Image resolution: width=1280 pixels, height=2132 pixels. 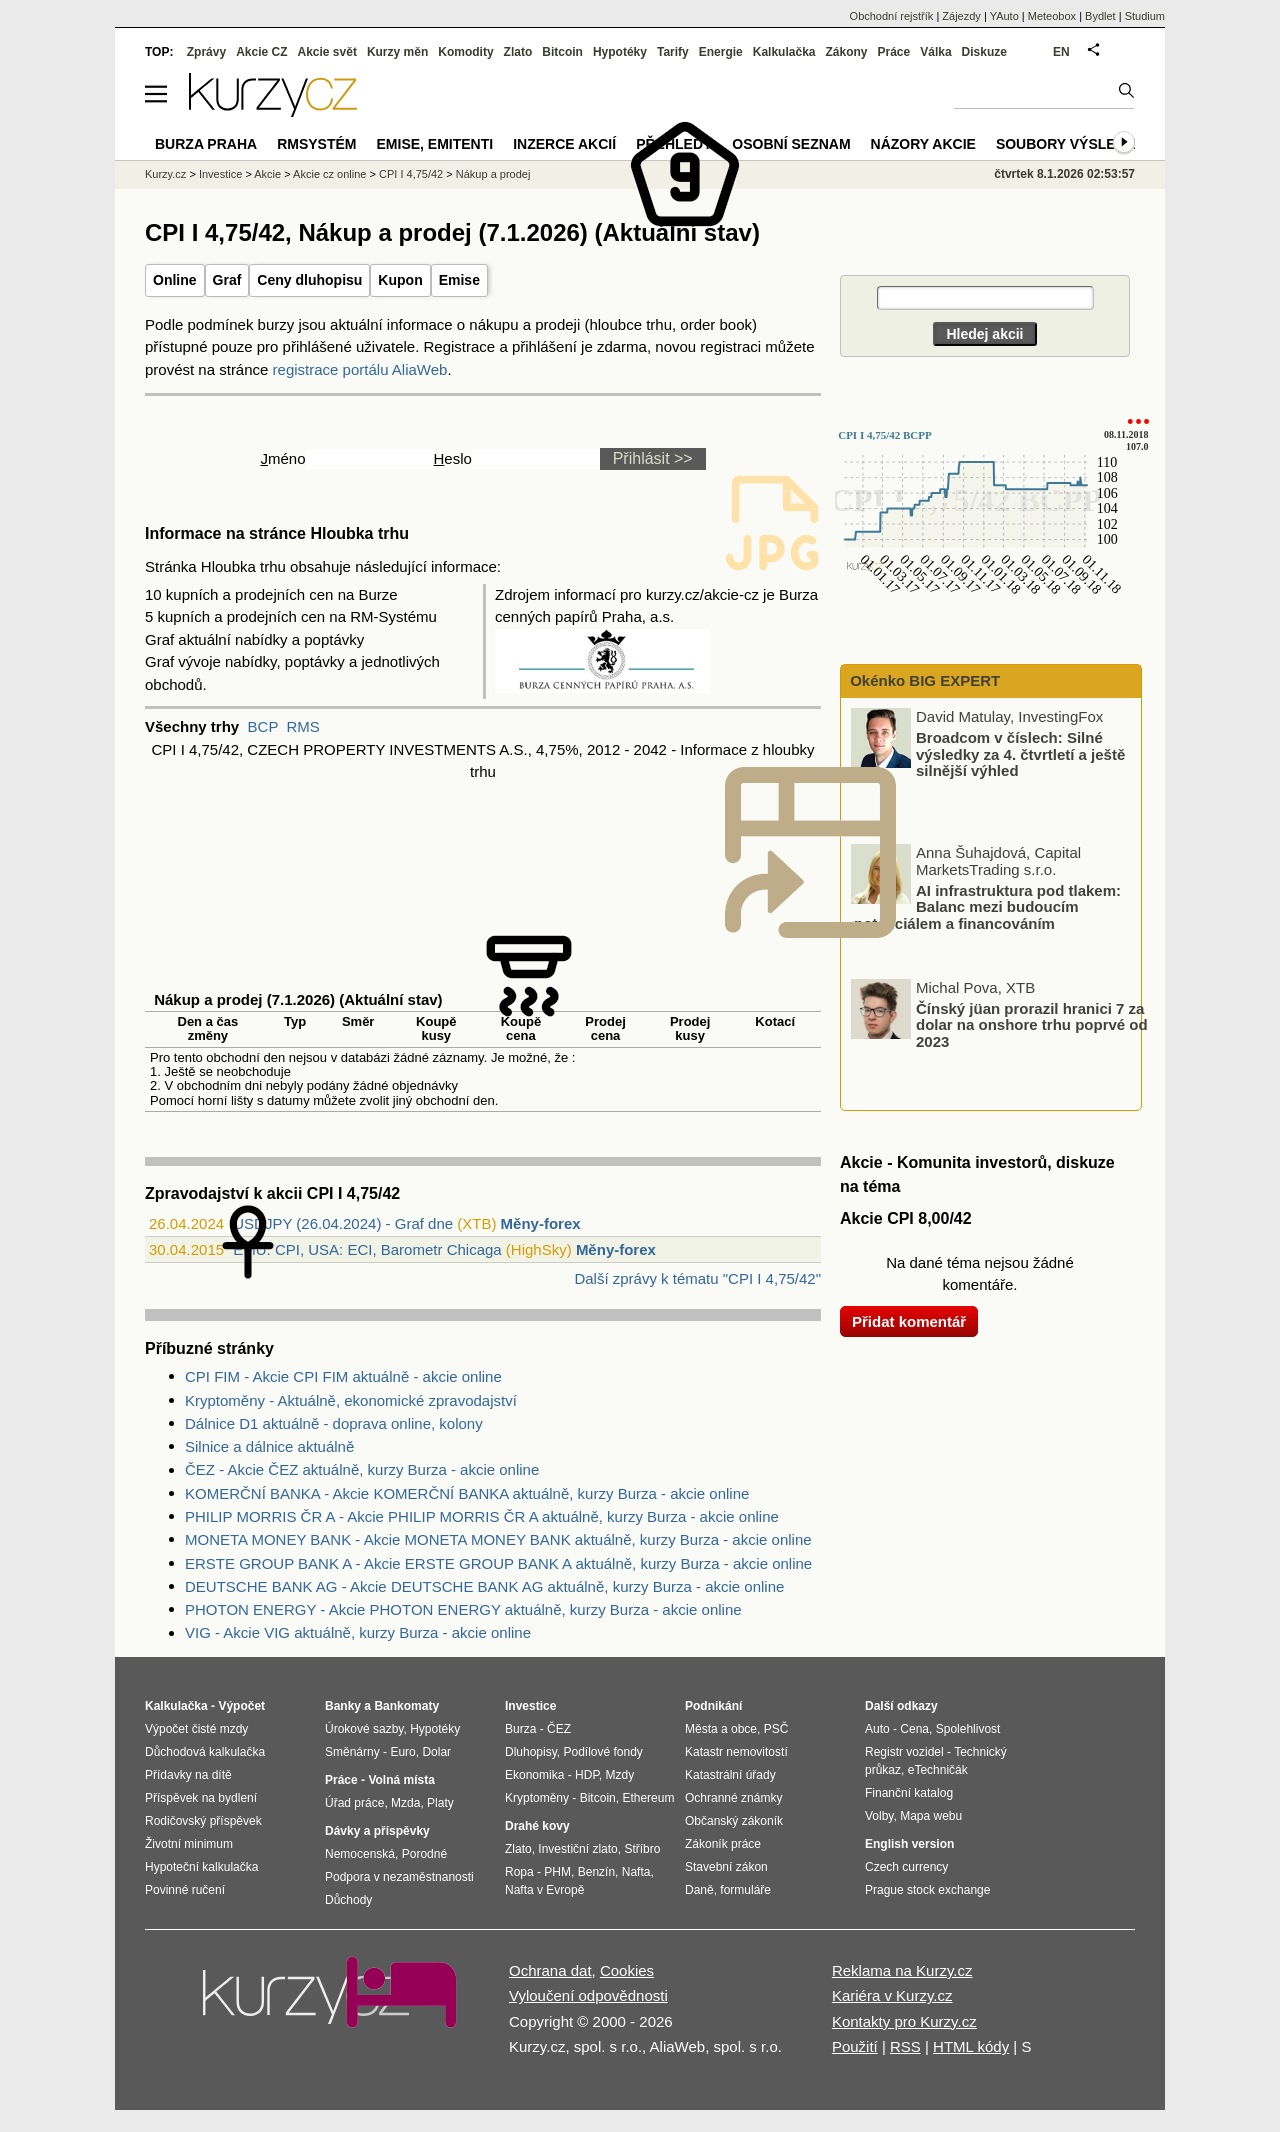 What do you see at coordinates (685, 177) in the screenshot?
I see `indicates step 9 in a multi-step process` at bounding box center [685, 177].